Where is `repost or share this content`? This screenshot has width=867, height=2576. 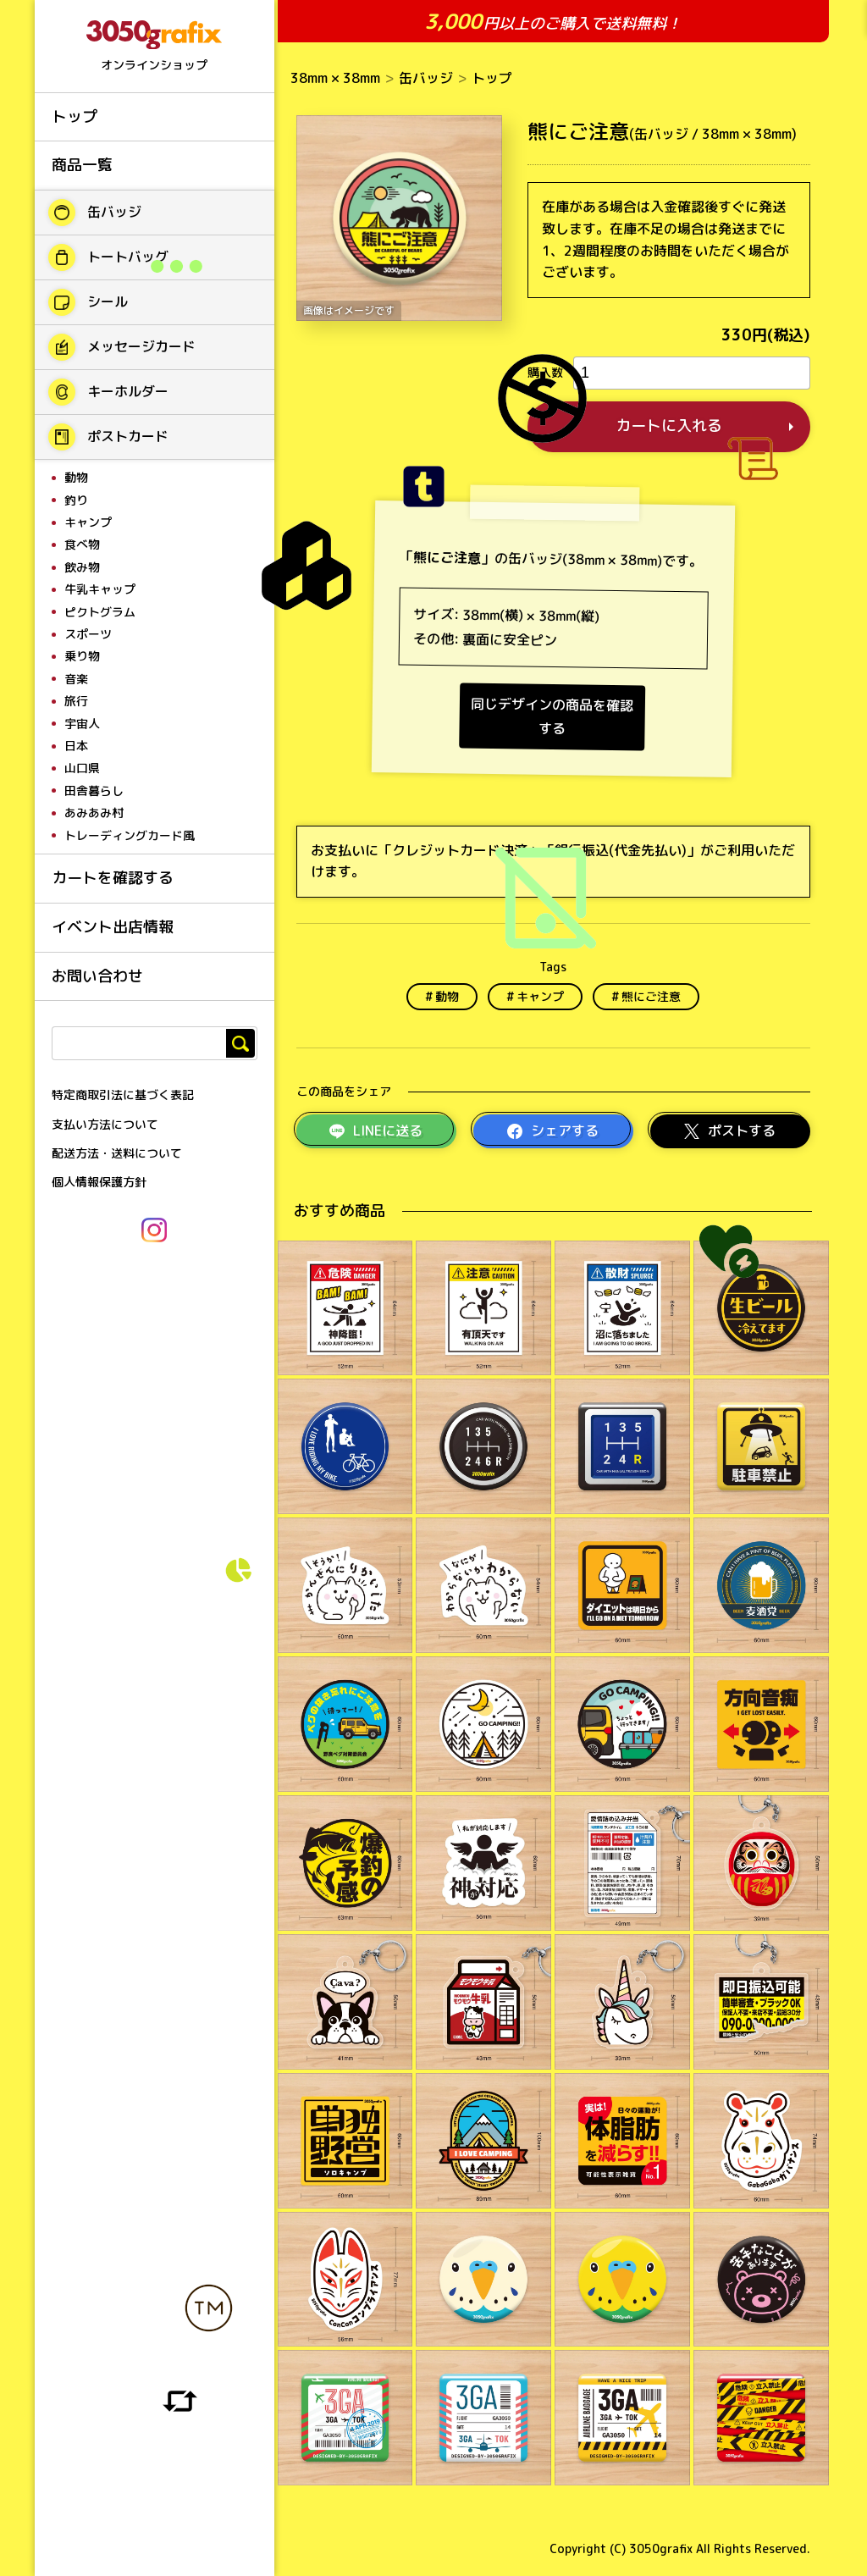
repost or share this content is located at coordinates (179, 2401).